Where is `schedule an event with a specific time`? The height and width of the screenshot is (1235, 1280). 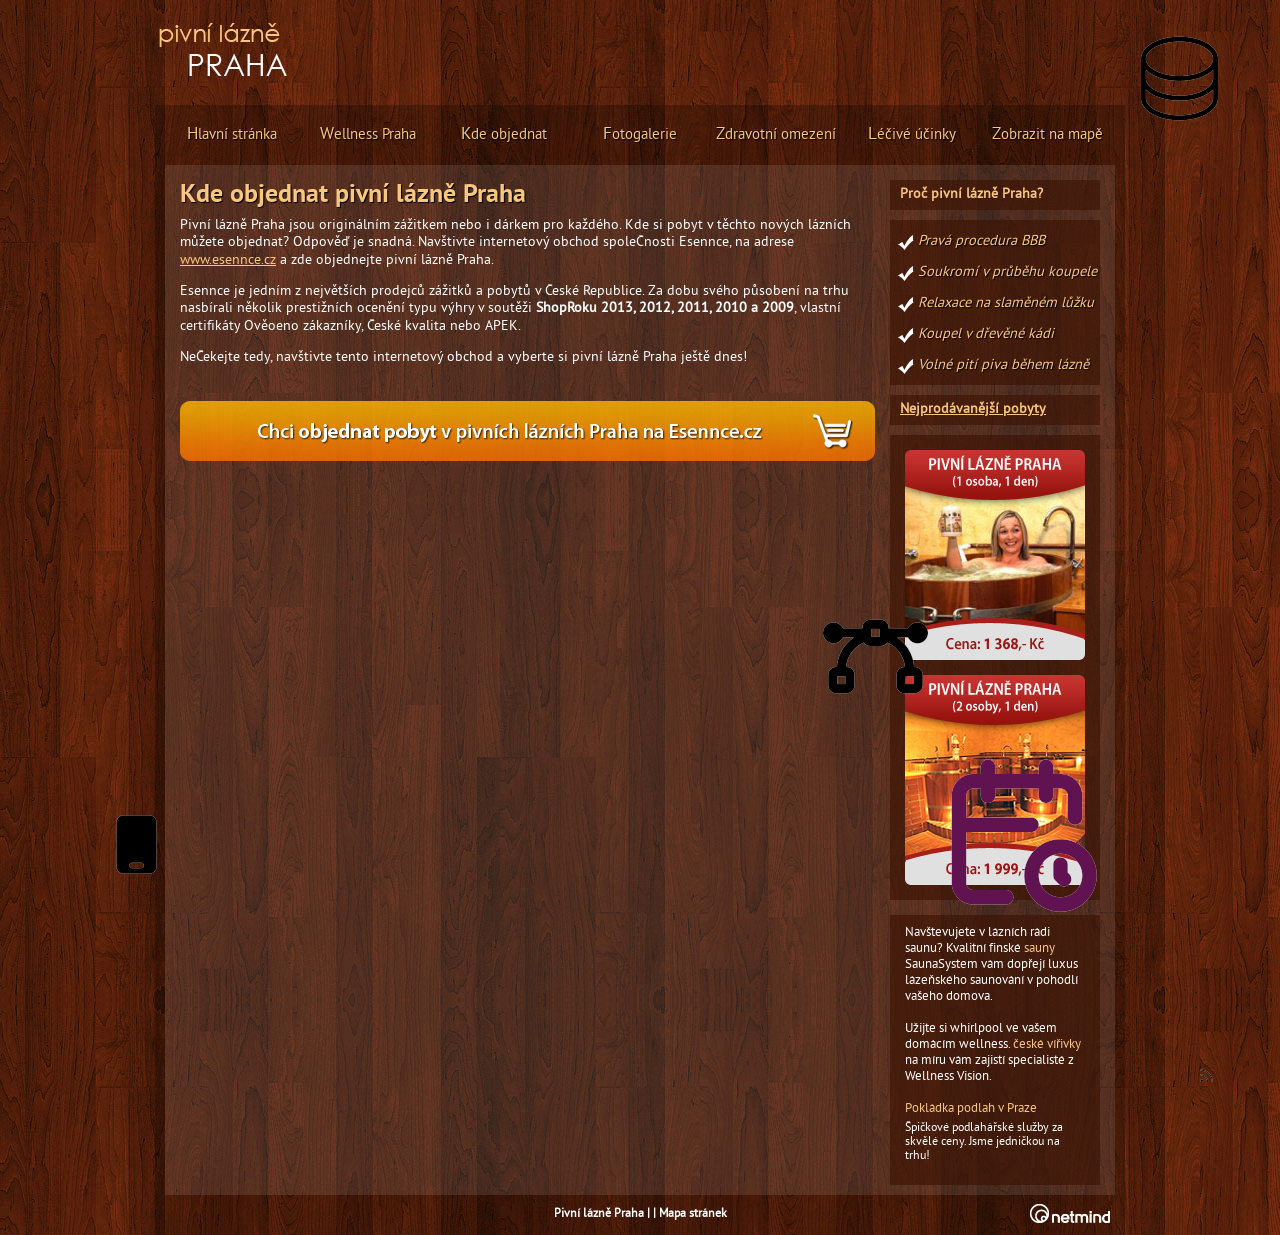
schedule an event with a specific time is located at coordinates (1017, 832).